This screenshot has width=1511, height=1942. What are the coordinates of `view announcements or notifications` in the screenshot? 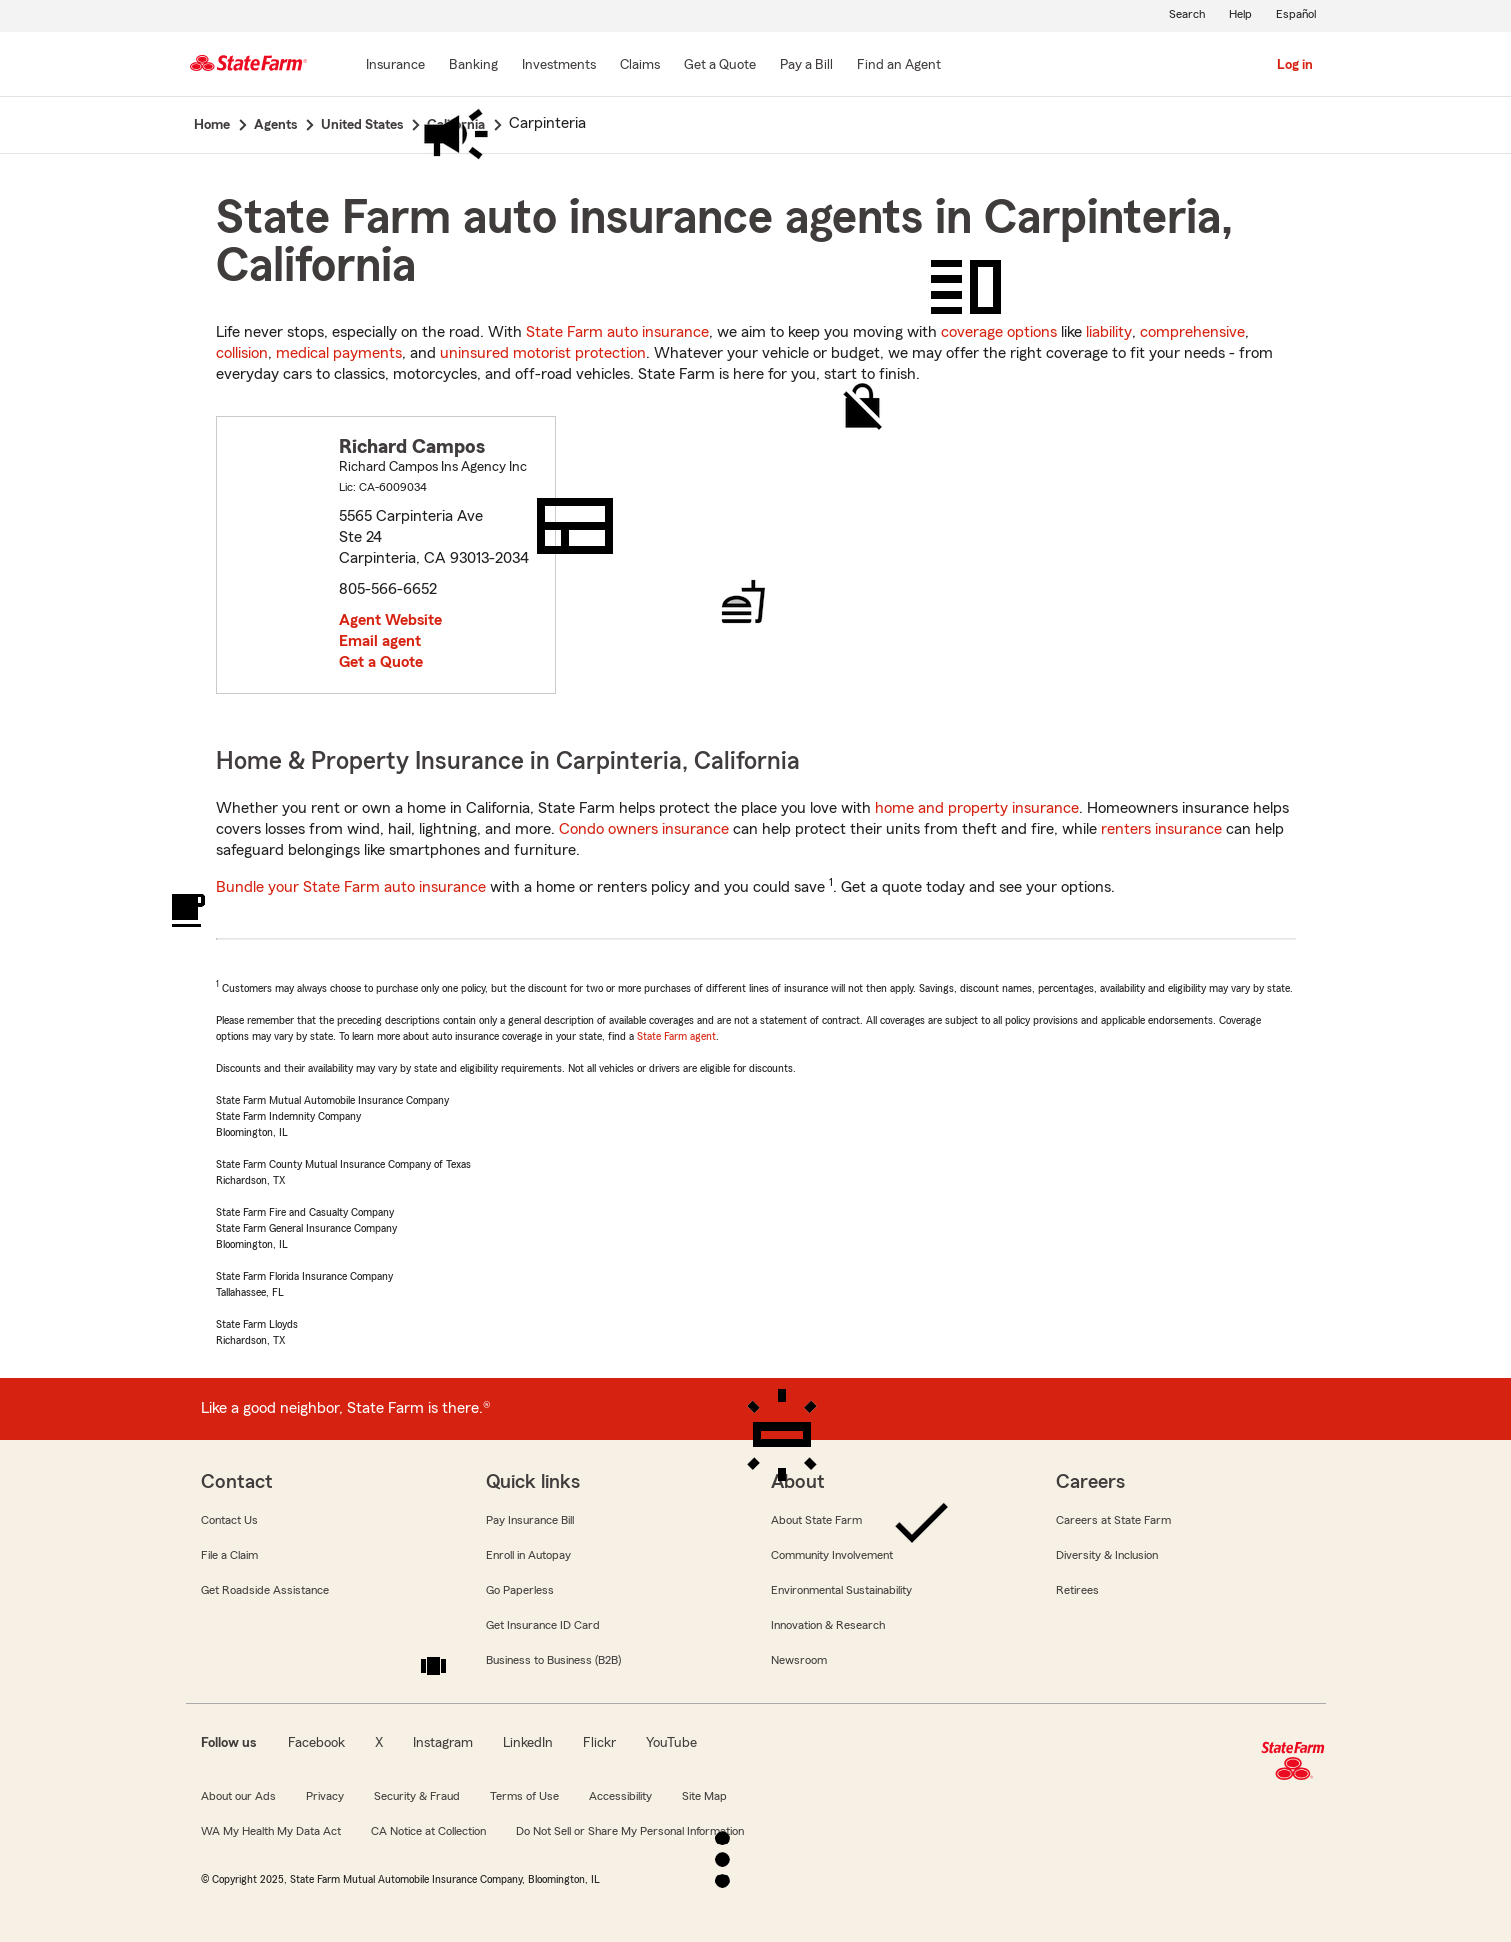 It's located at (456, 134).